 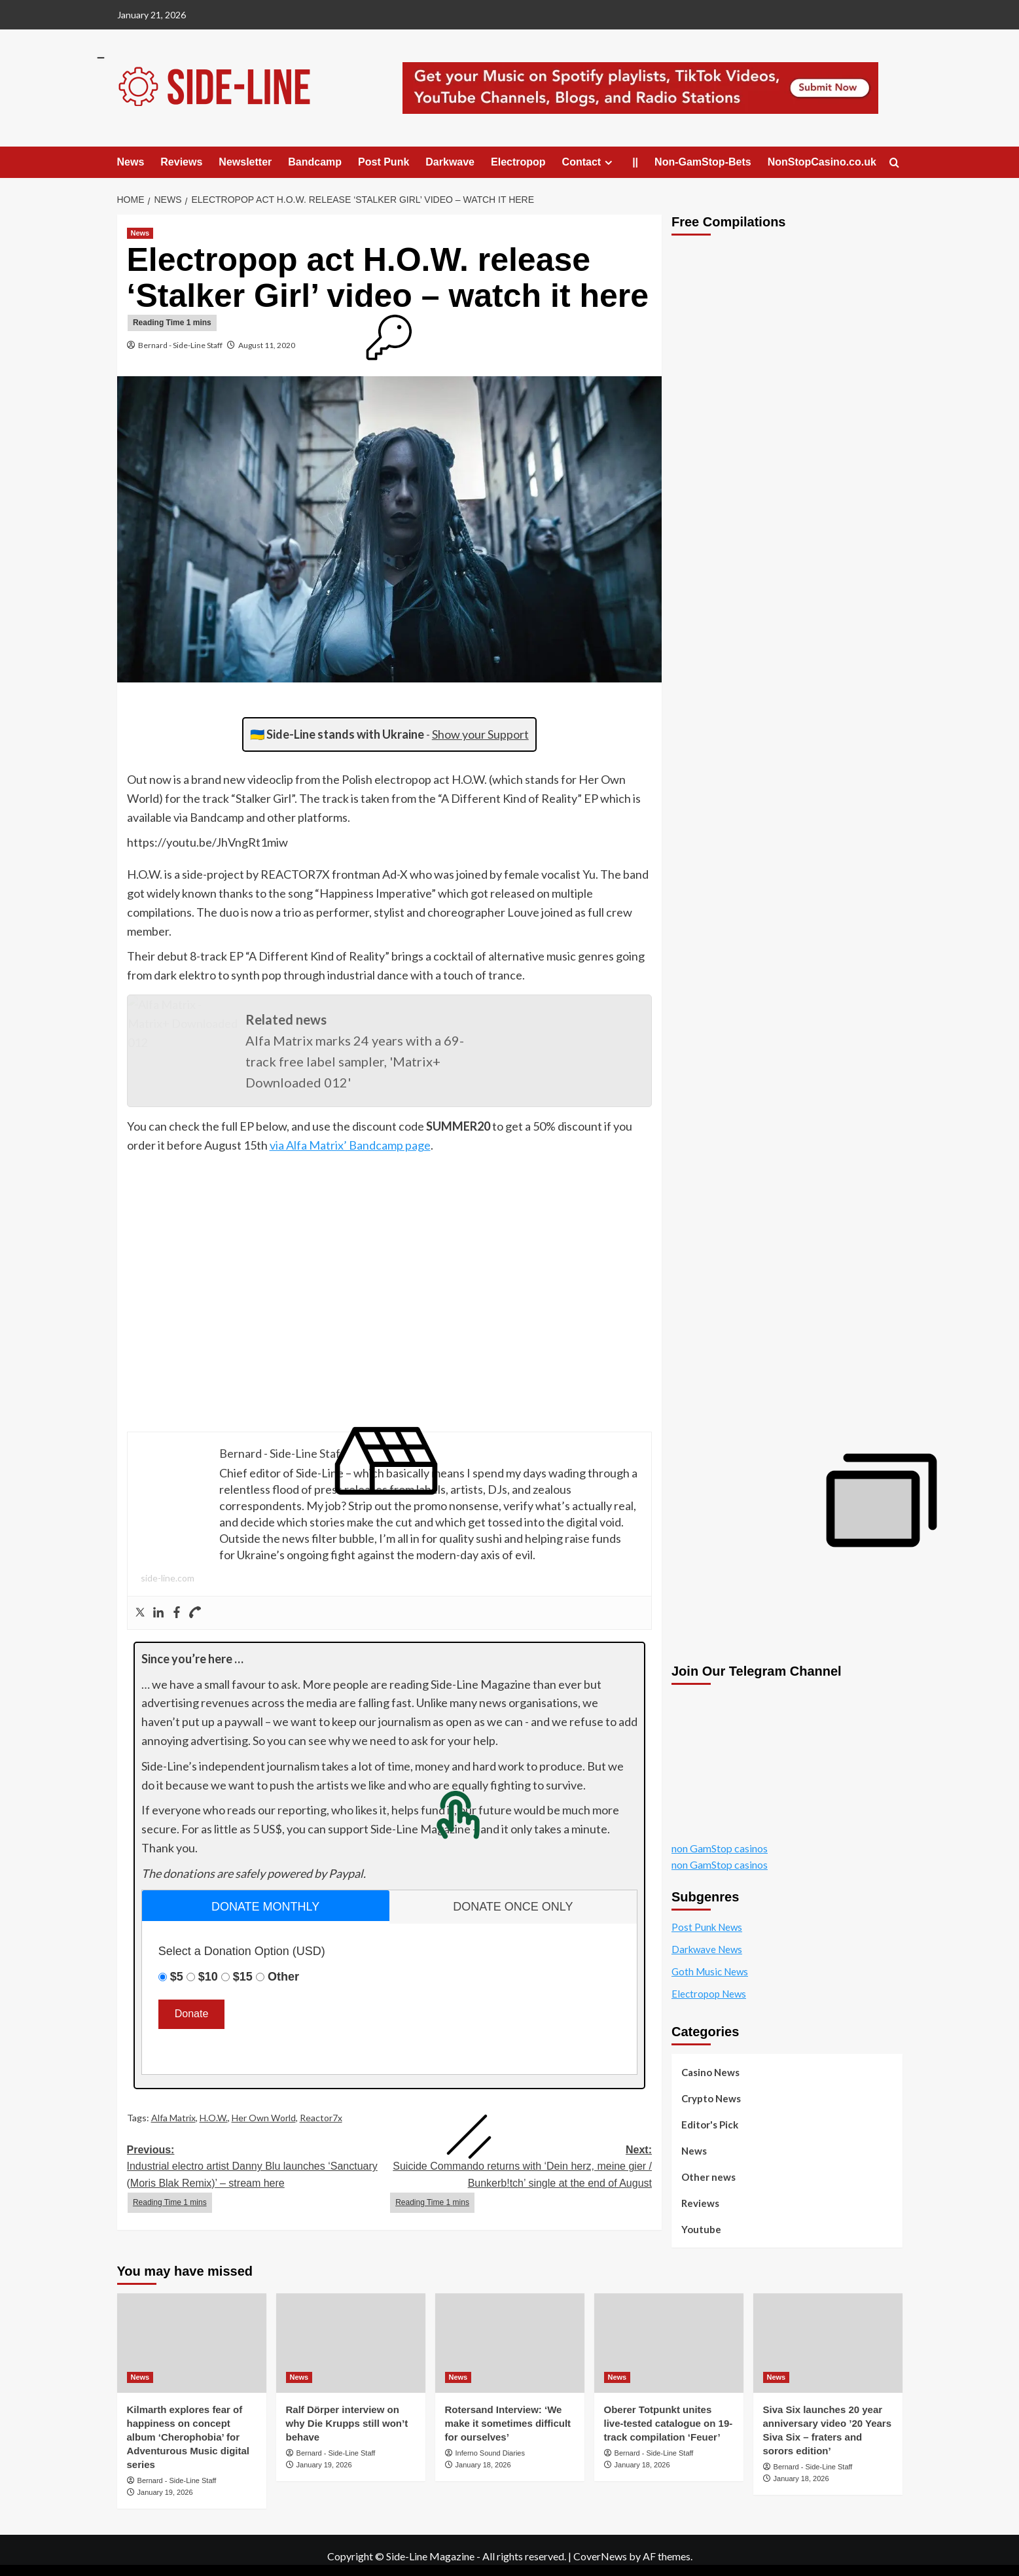 What do you see at coordinates (101, 53) in the screenshot?
I see `minimize the current window` at bounding box center [101, 53].